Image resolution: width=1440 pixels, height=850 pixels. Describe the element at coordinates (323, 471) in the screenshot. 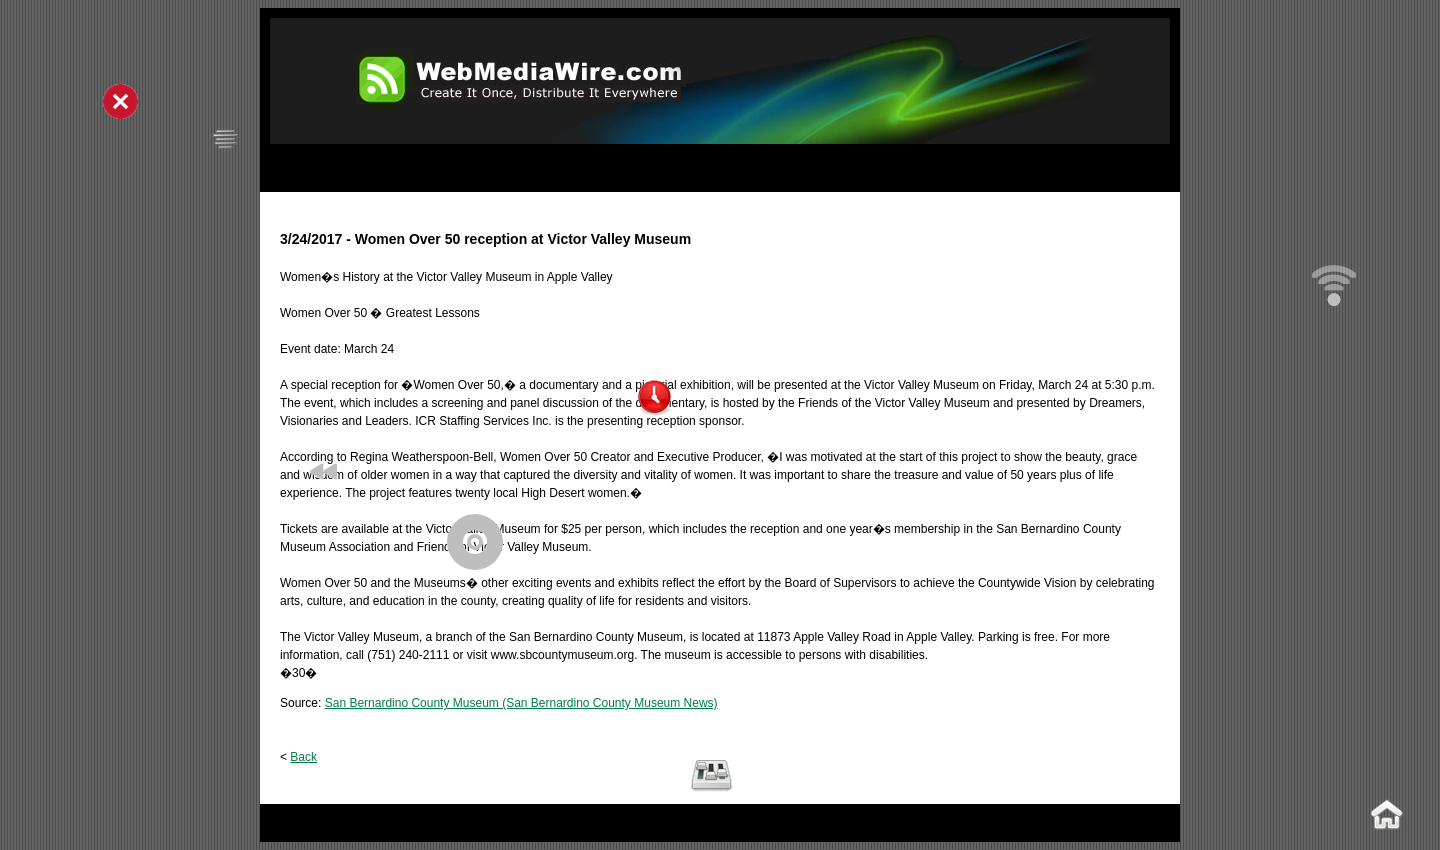

I see `rewind or skip backward in media playback` at that location.